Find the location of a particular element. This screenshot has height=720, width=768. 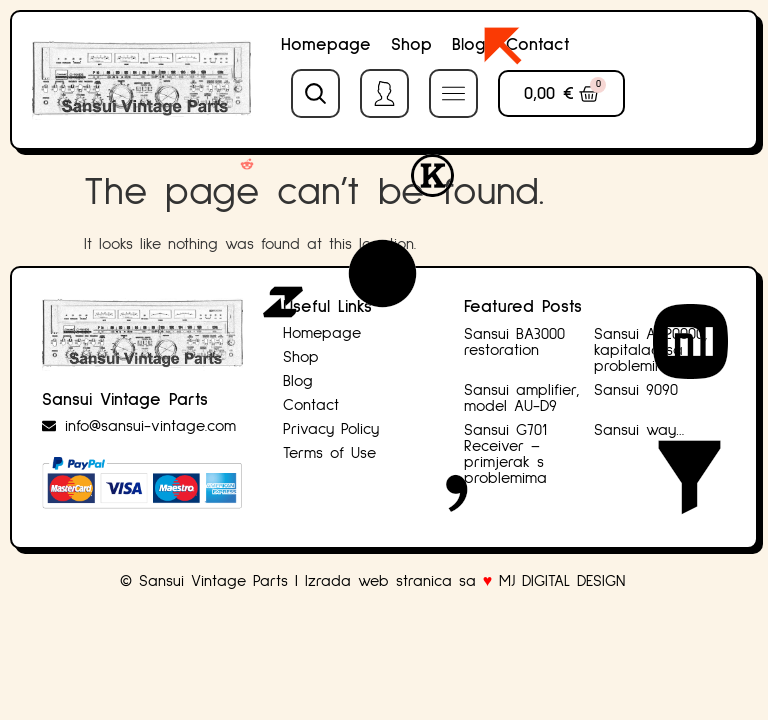

known publishing platform logo is located at coordinates (432, 175).